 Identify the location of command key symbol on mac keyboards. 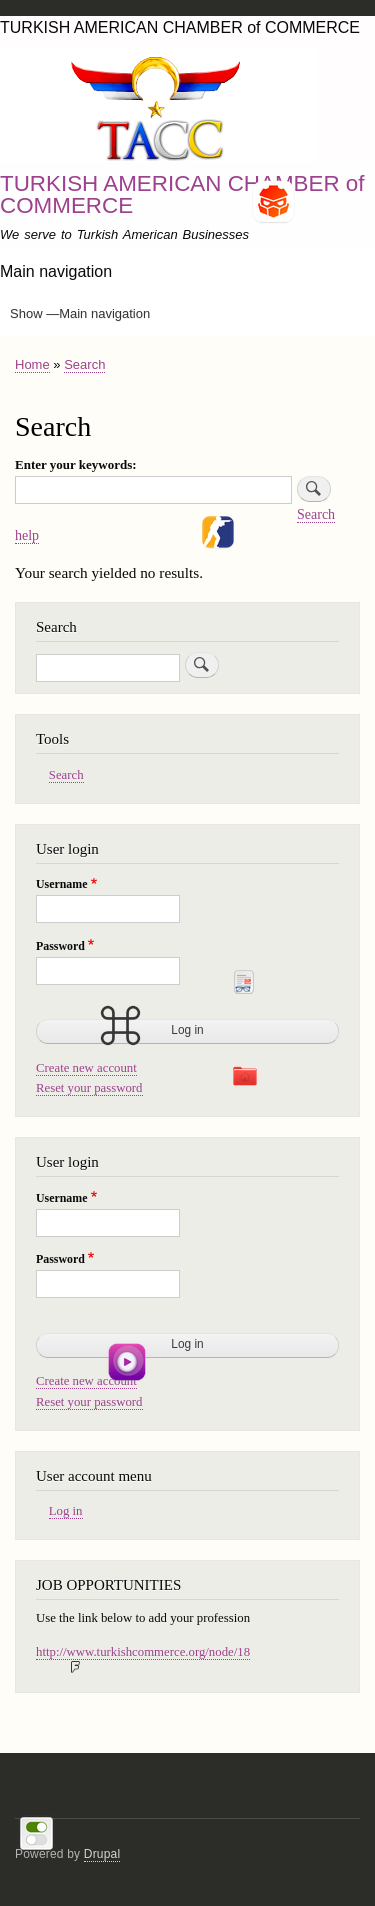
(120, 1025).